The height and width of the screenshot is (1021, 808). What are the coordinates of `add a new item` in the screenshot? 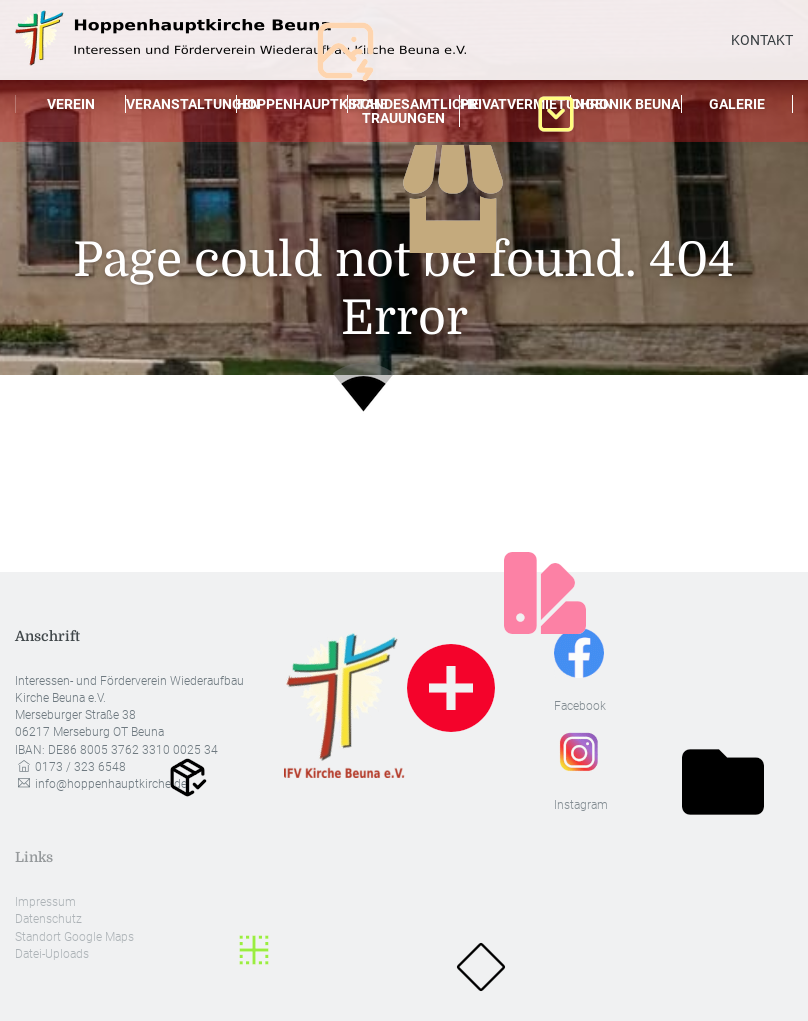 It's located at (451, 688).